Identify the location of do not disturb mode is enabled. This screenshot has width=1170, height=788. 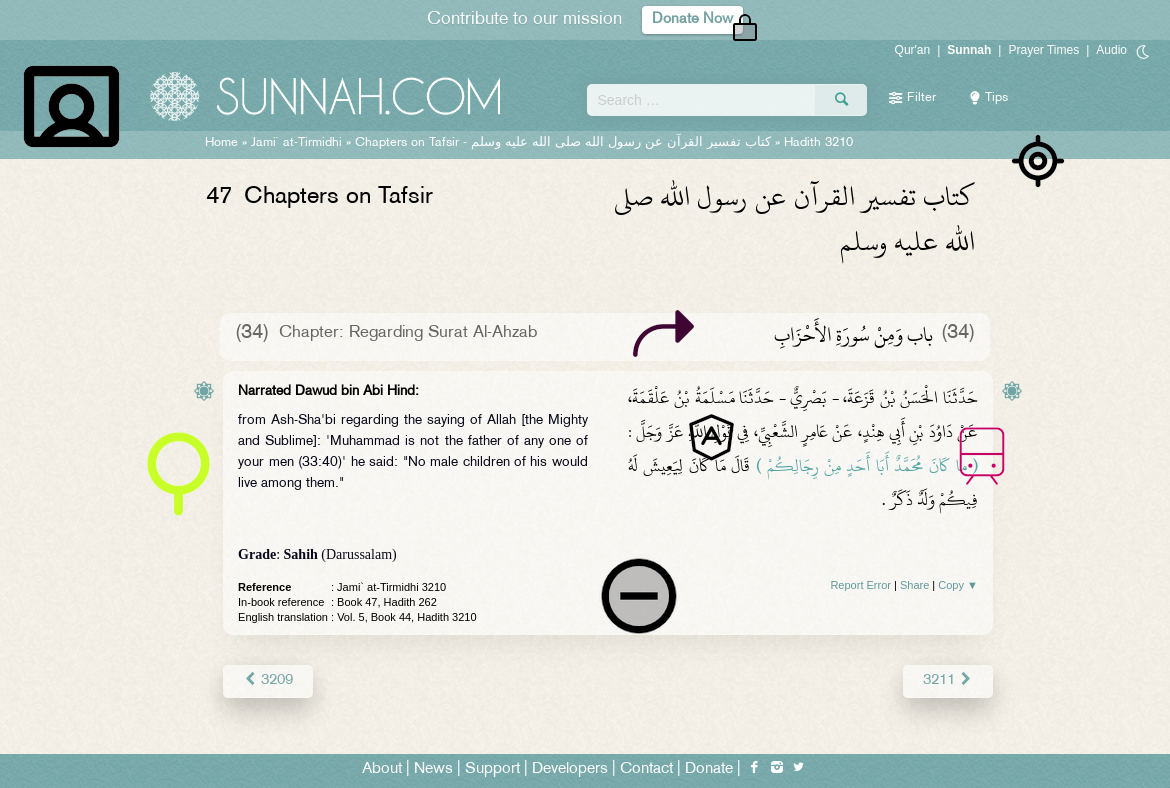
(639, 596).